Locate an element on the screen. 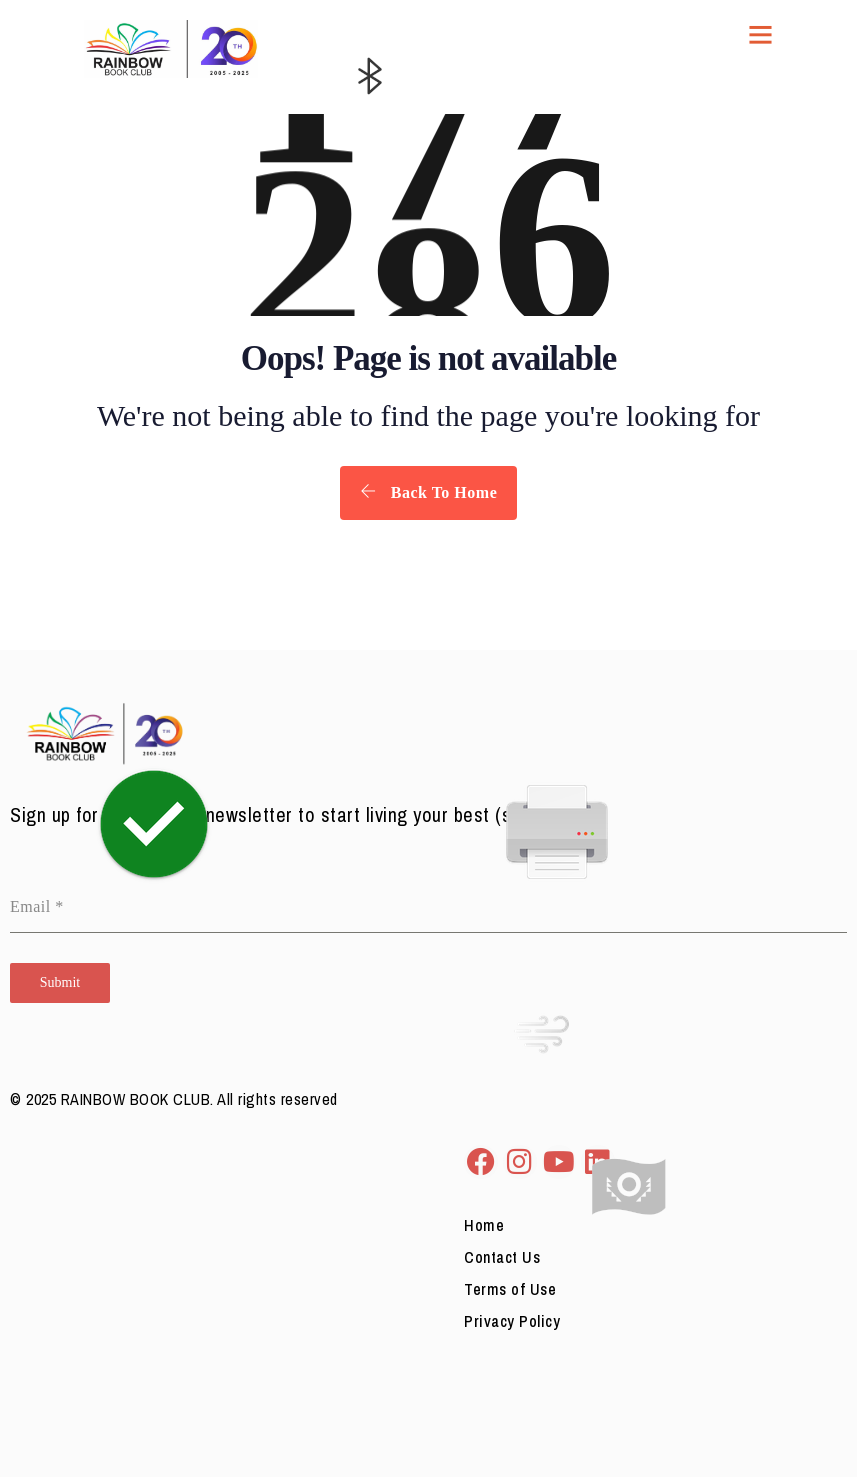 Image resolution: width=857 pixels, height=1477 pixels. configure language and region settings is located at coordinates (631, 1187).